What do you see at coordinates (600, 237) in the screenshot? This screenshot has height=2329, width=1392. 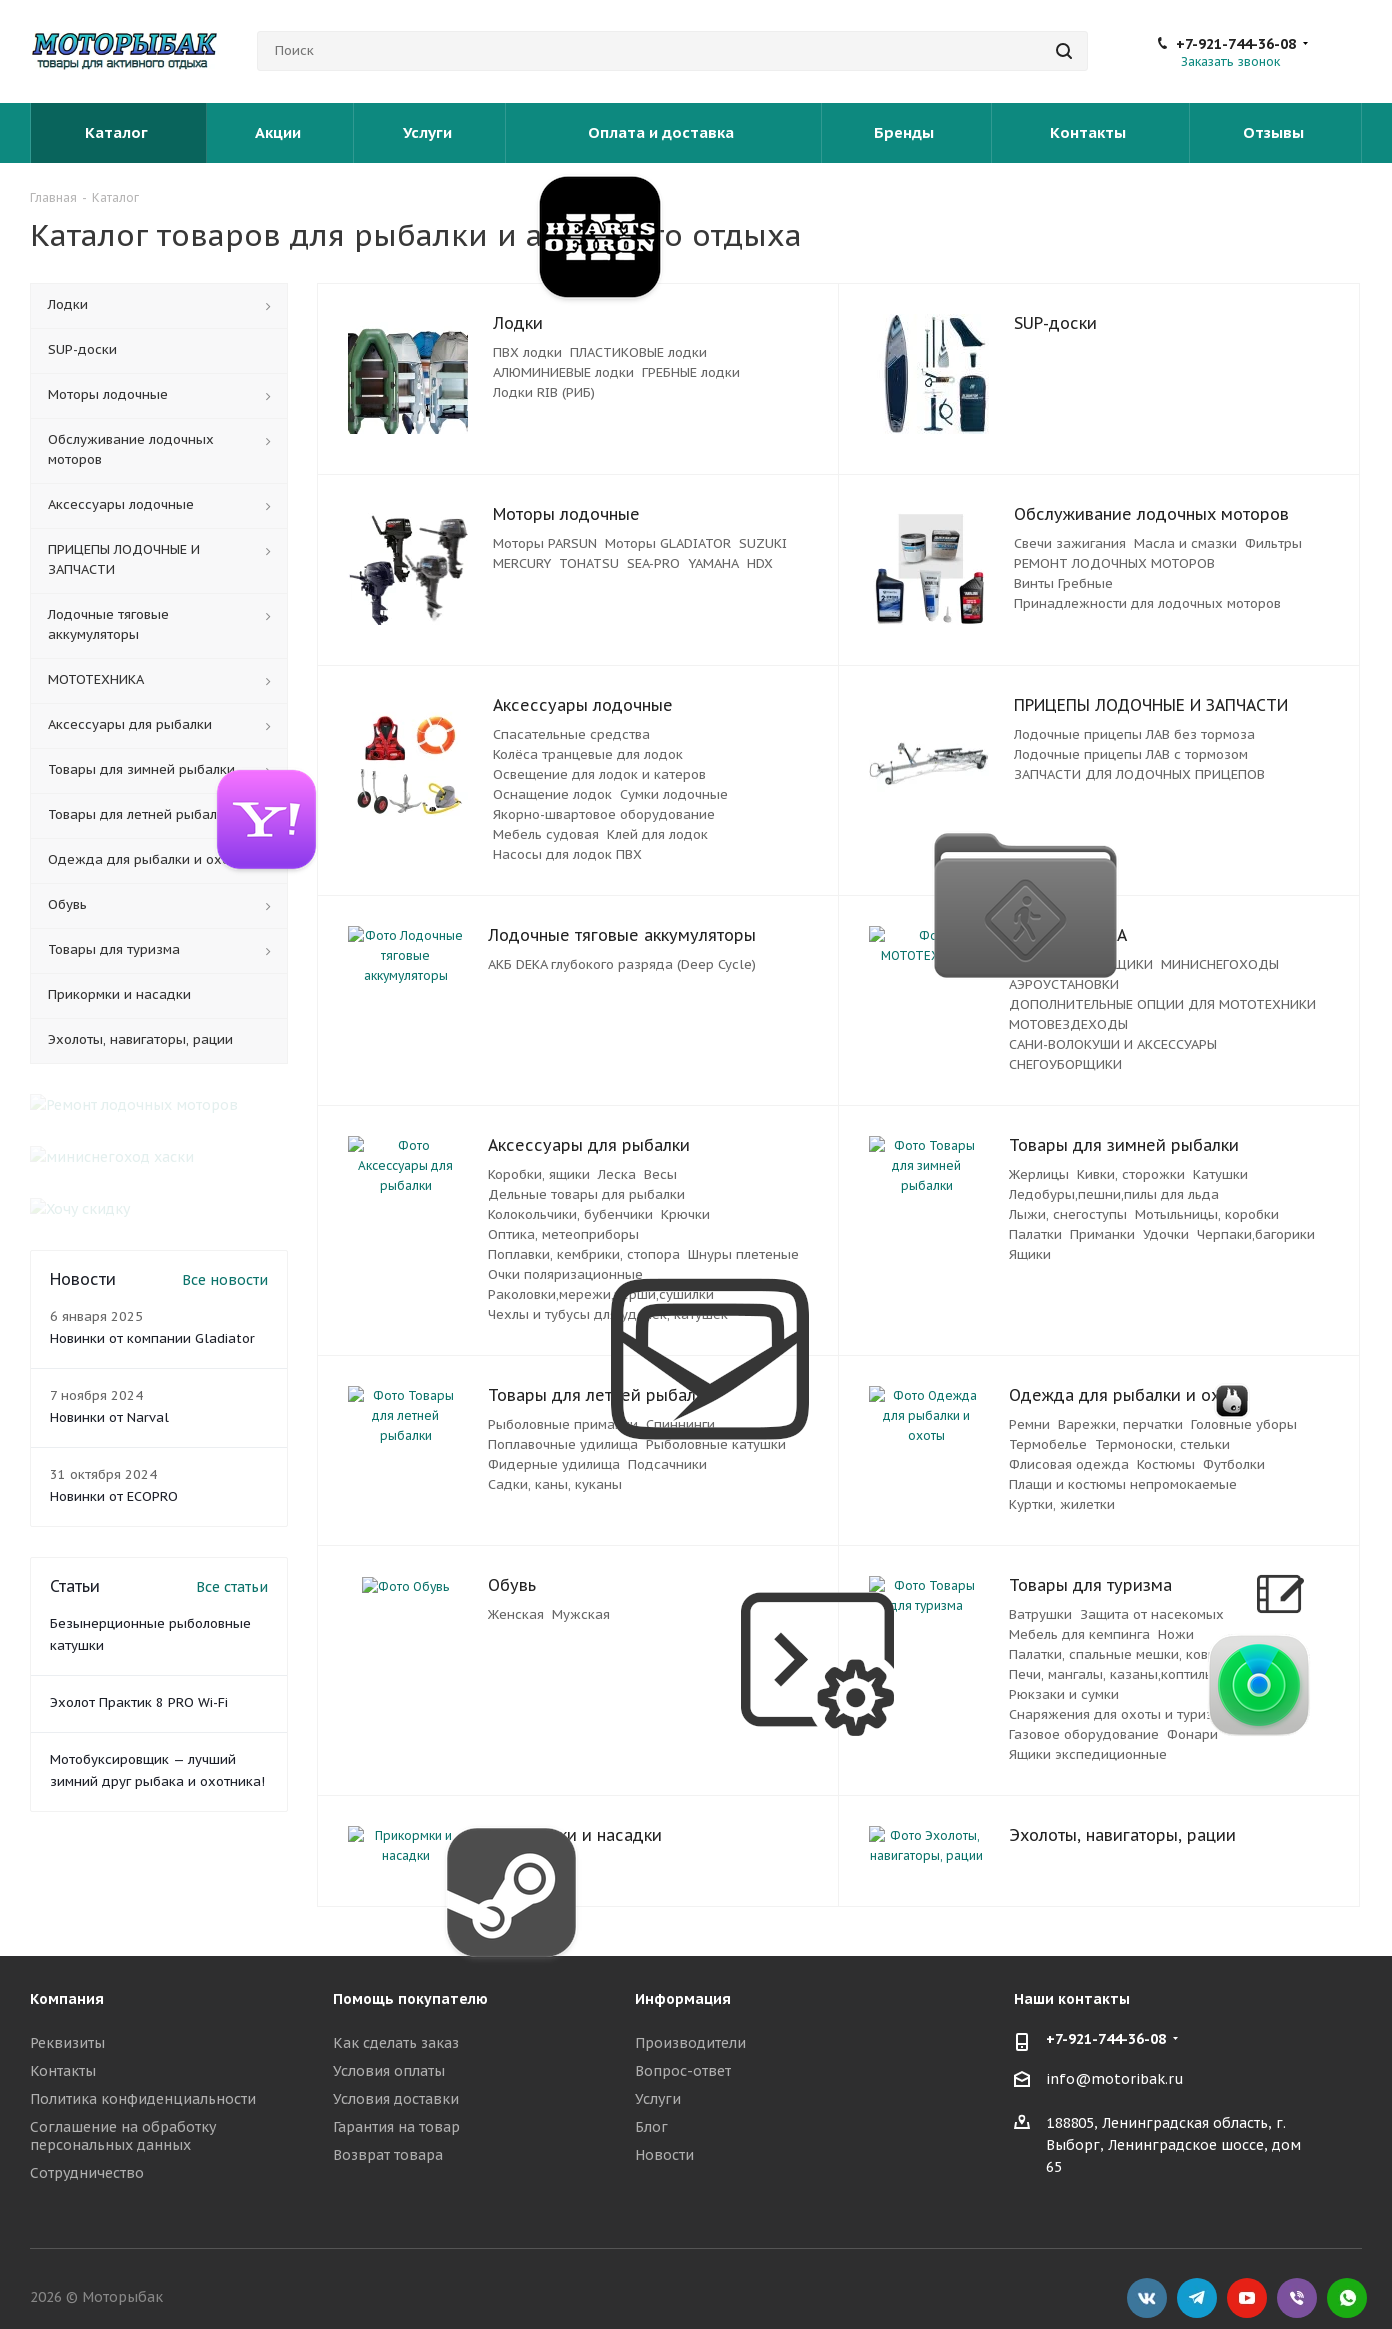 I see `launch Hearts of Iron 3 strategy game` at bounding box center [600, 237].